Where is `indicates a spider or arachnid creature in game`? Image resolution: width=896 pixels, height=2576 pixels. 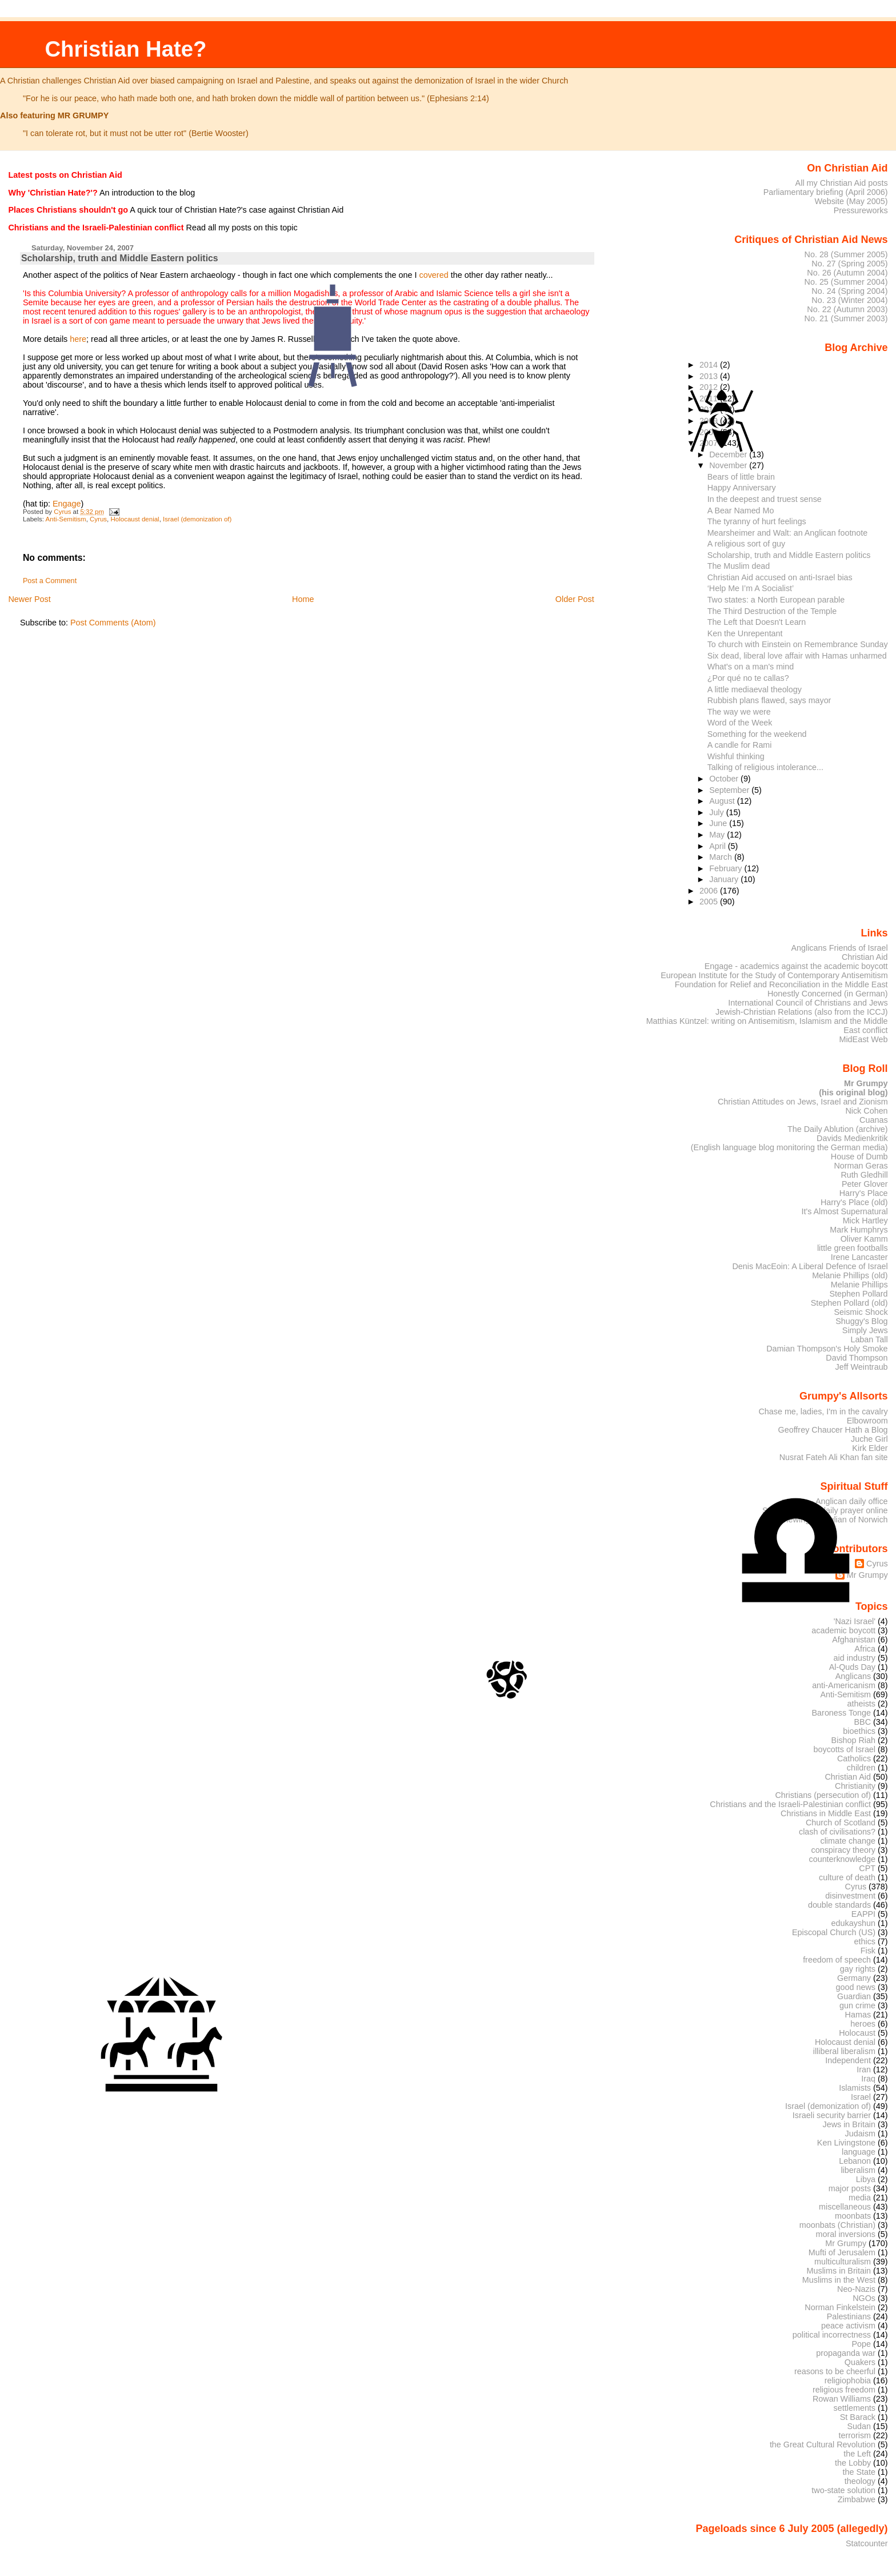
indicates a spider or arachnid creature in game is located at coordinates (722, 421).